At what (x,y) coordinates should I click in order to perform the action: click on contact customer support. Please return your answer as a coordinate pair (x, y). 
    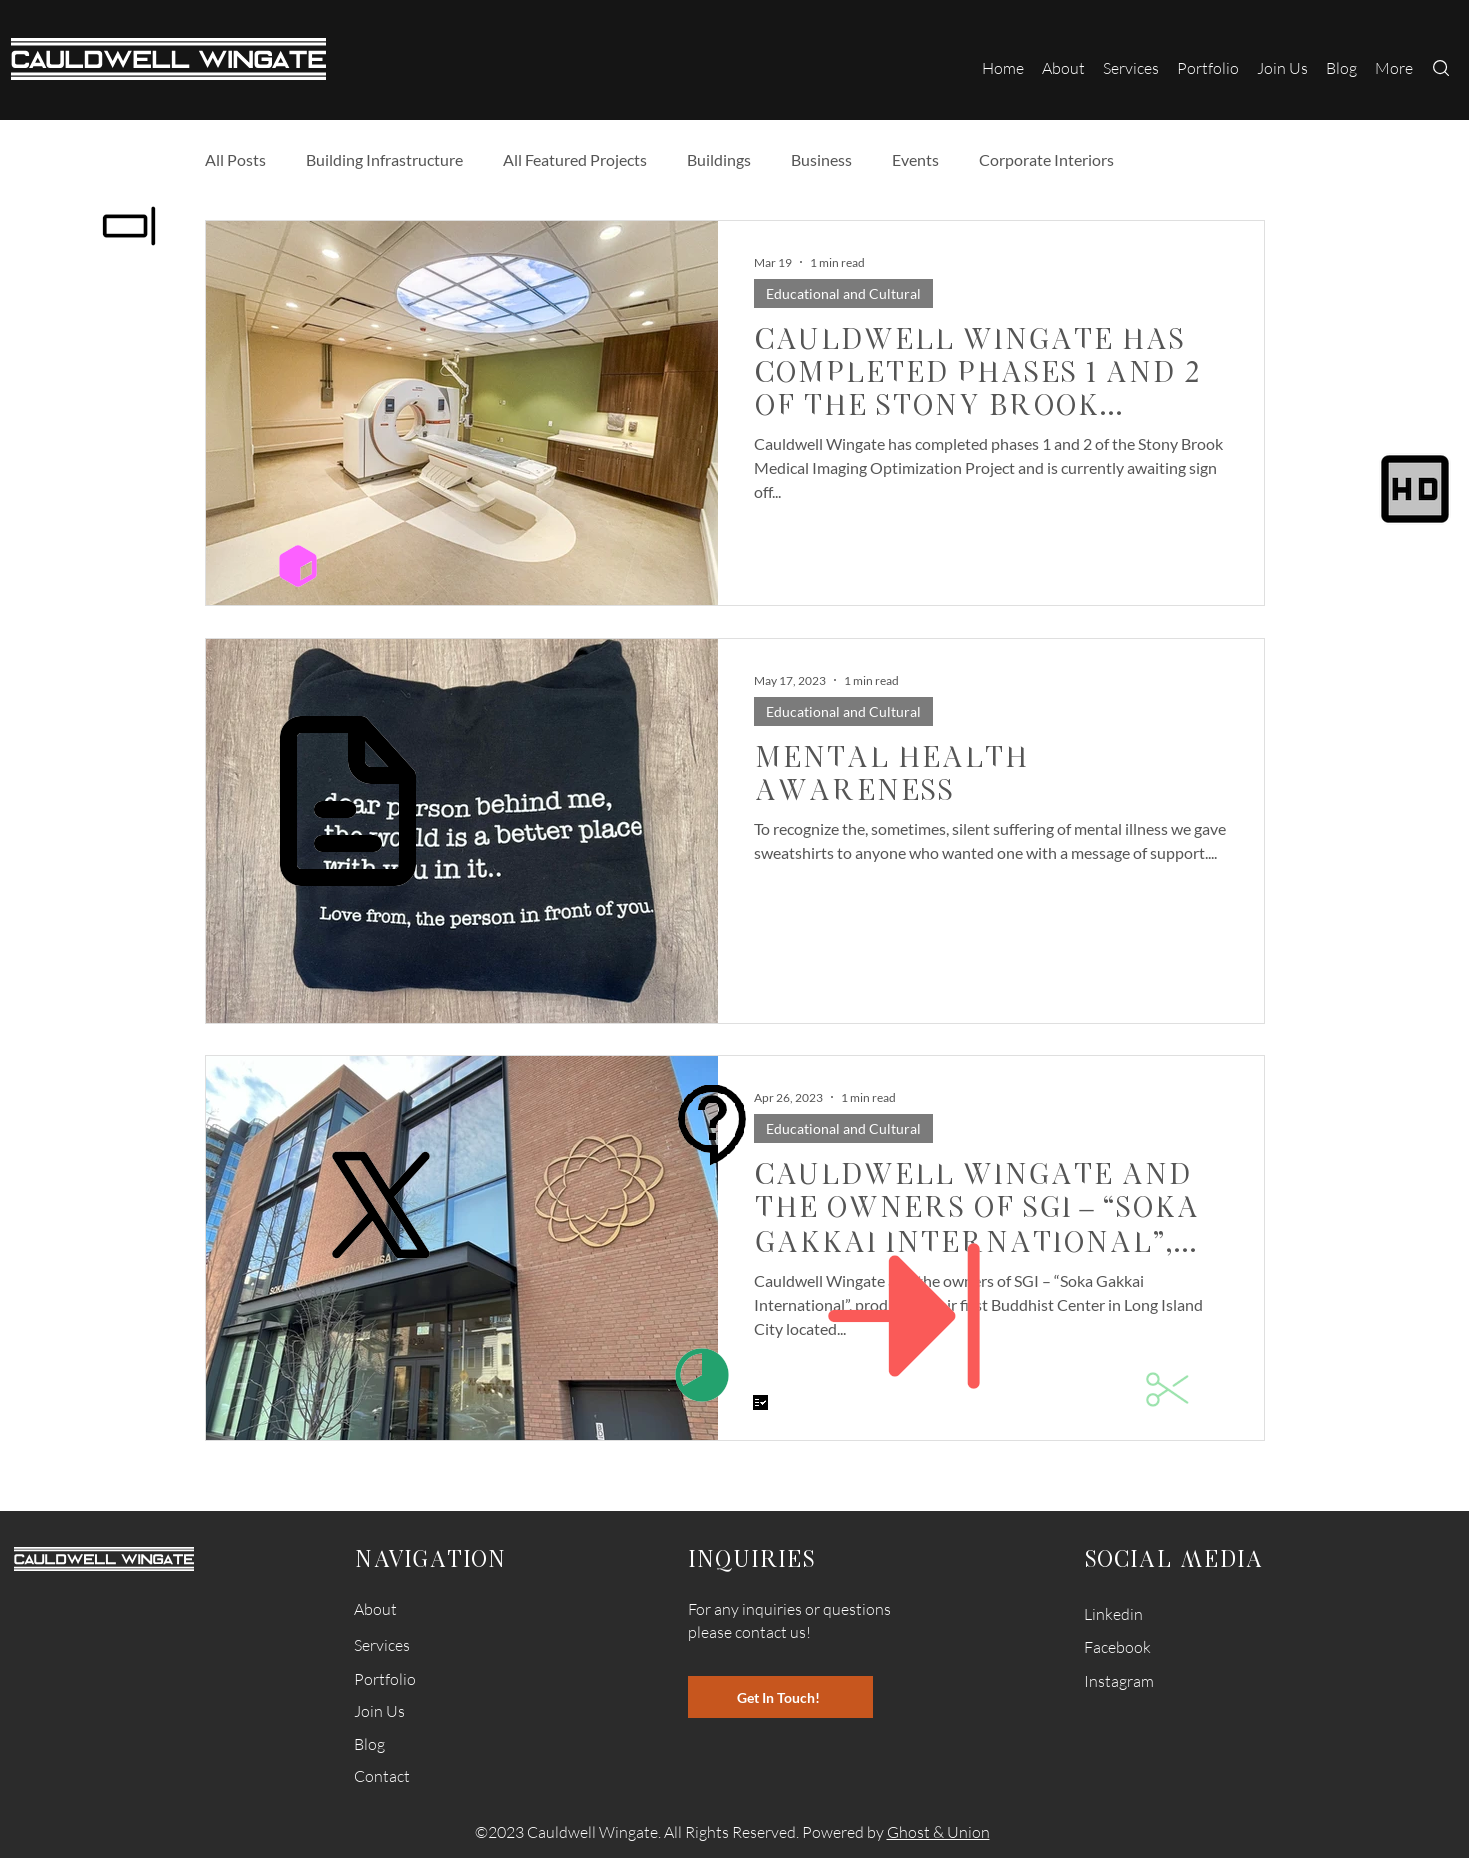
    Looking at the image, I should click on (714, 1124).